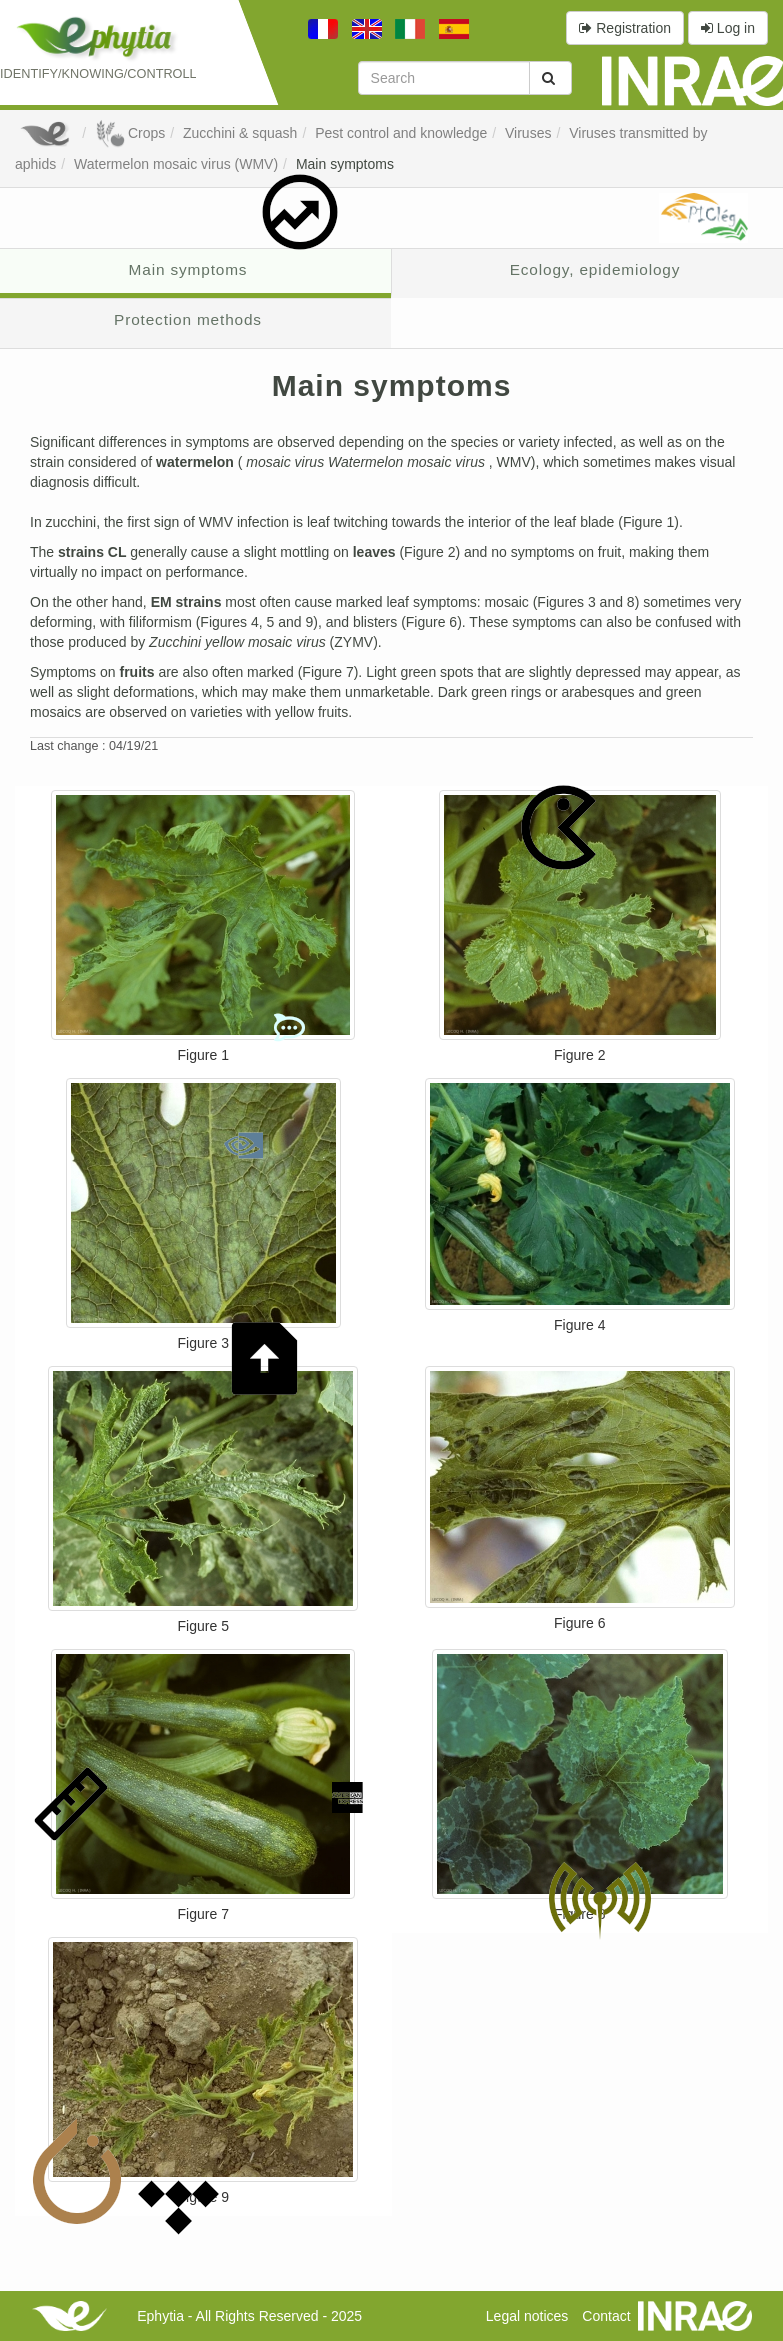  I want to click on nvidia brand logo, so click(243, 1145).